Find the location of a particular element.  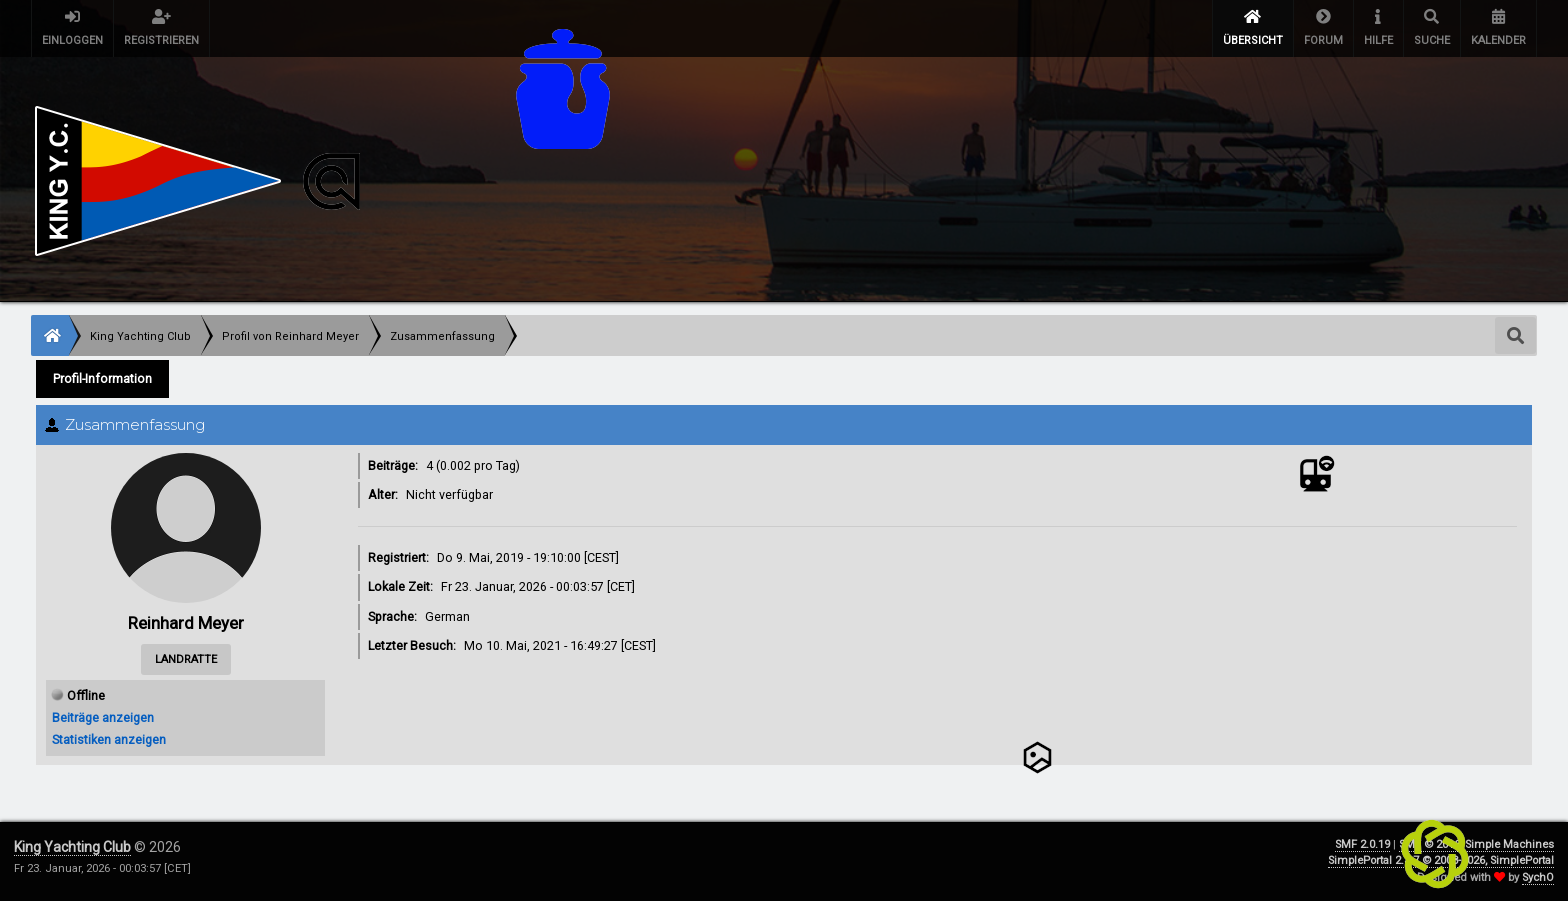

view NFT collection or digital assets is located at coordinates (1037, 757).